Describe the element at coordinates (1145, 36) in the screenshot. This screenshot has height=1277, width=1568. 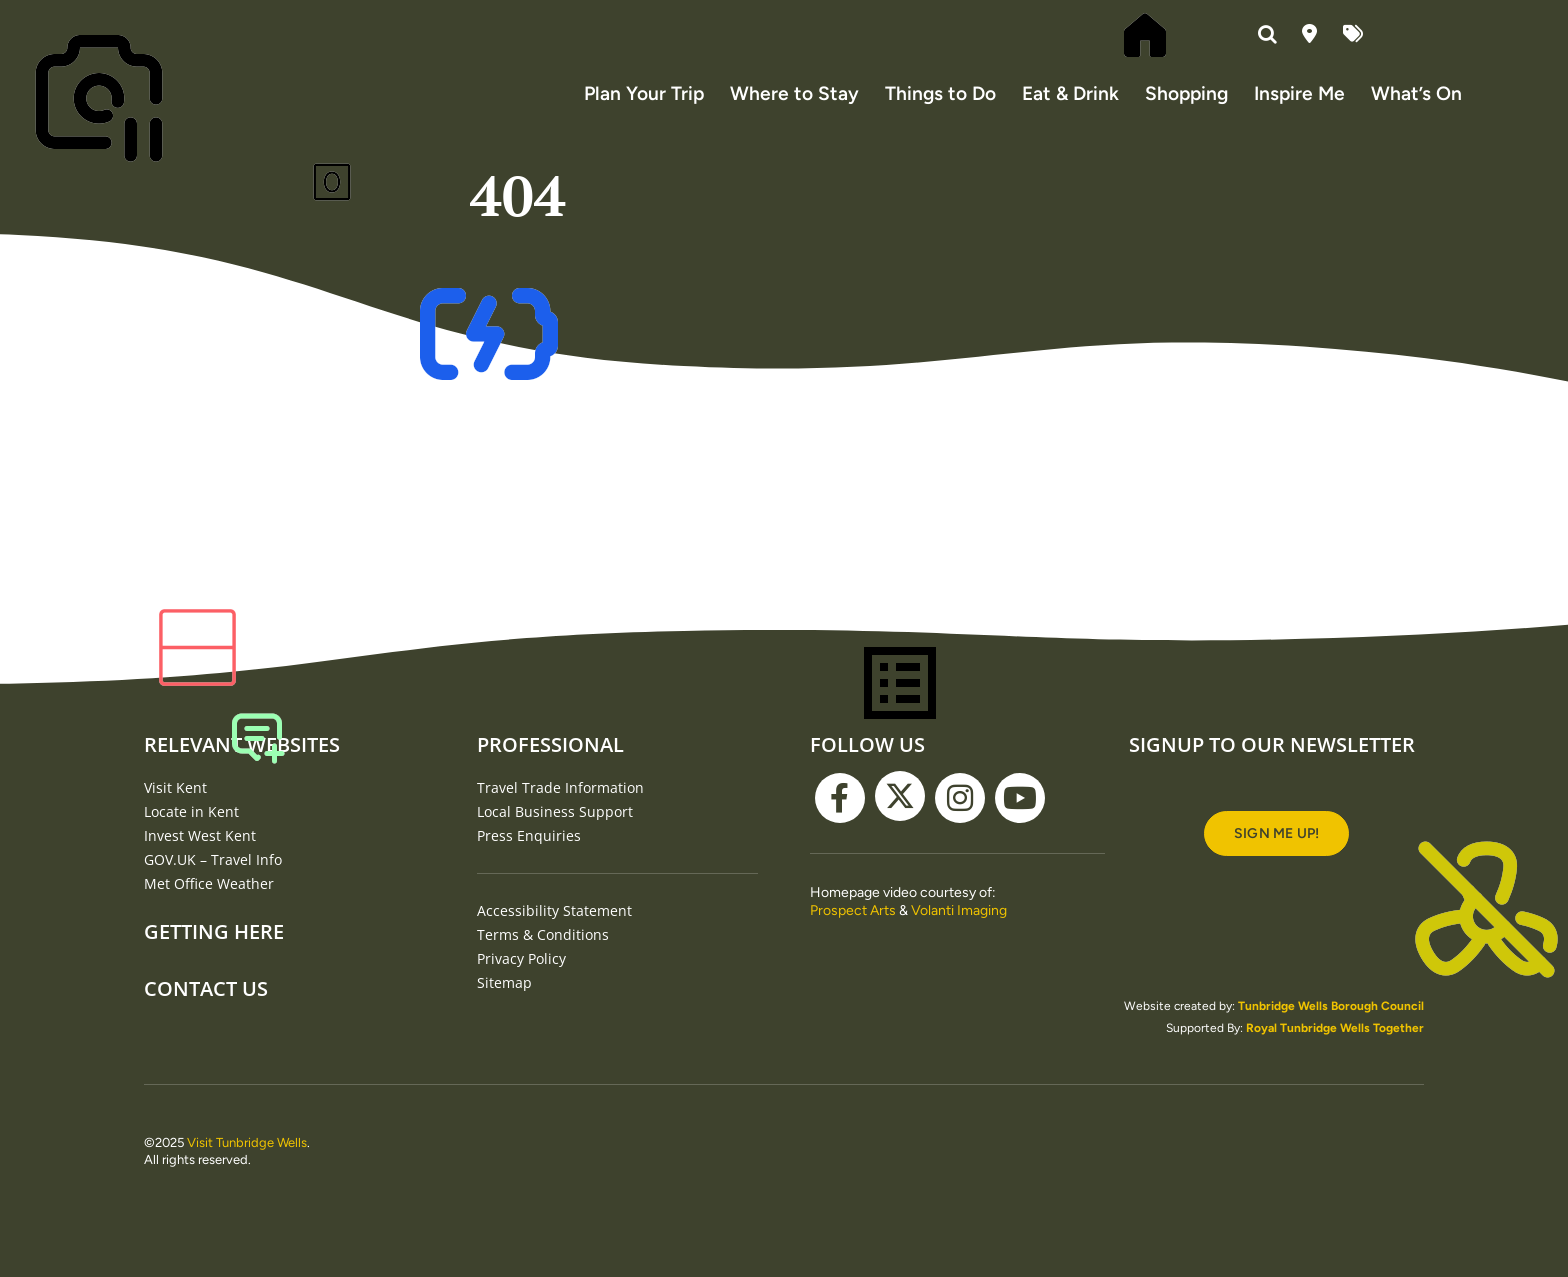
I see `navigate to home screen` at that location.